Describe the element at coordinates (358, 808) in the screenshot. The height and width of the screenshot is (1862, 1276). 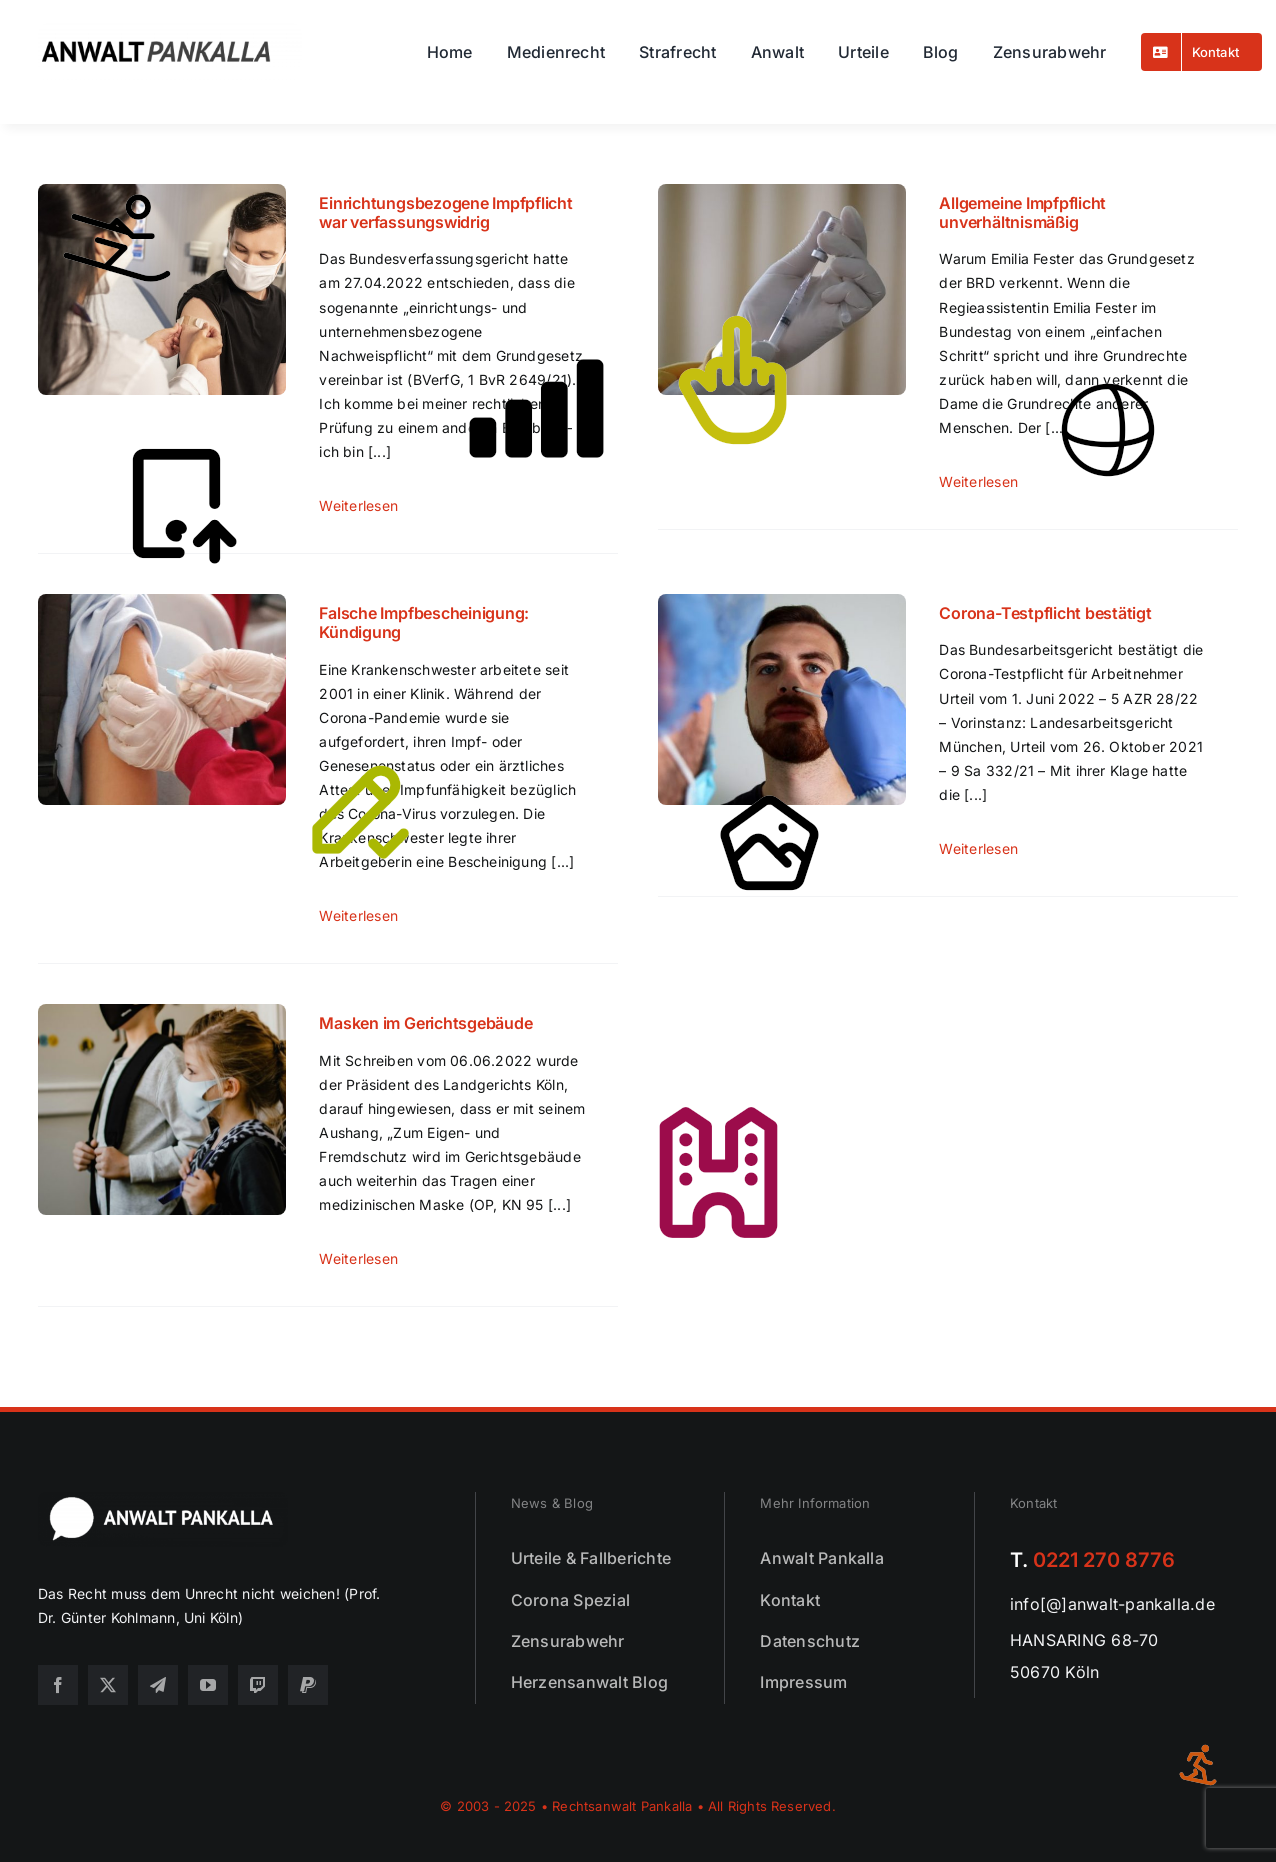
I see `edit completed or saved successfully` at that location.